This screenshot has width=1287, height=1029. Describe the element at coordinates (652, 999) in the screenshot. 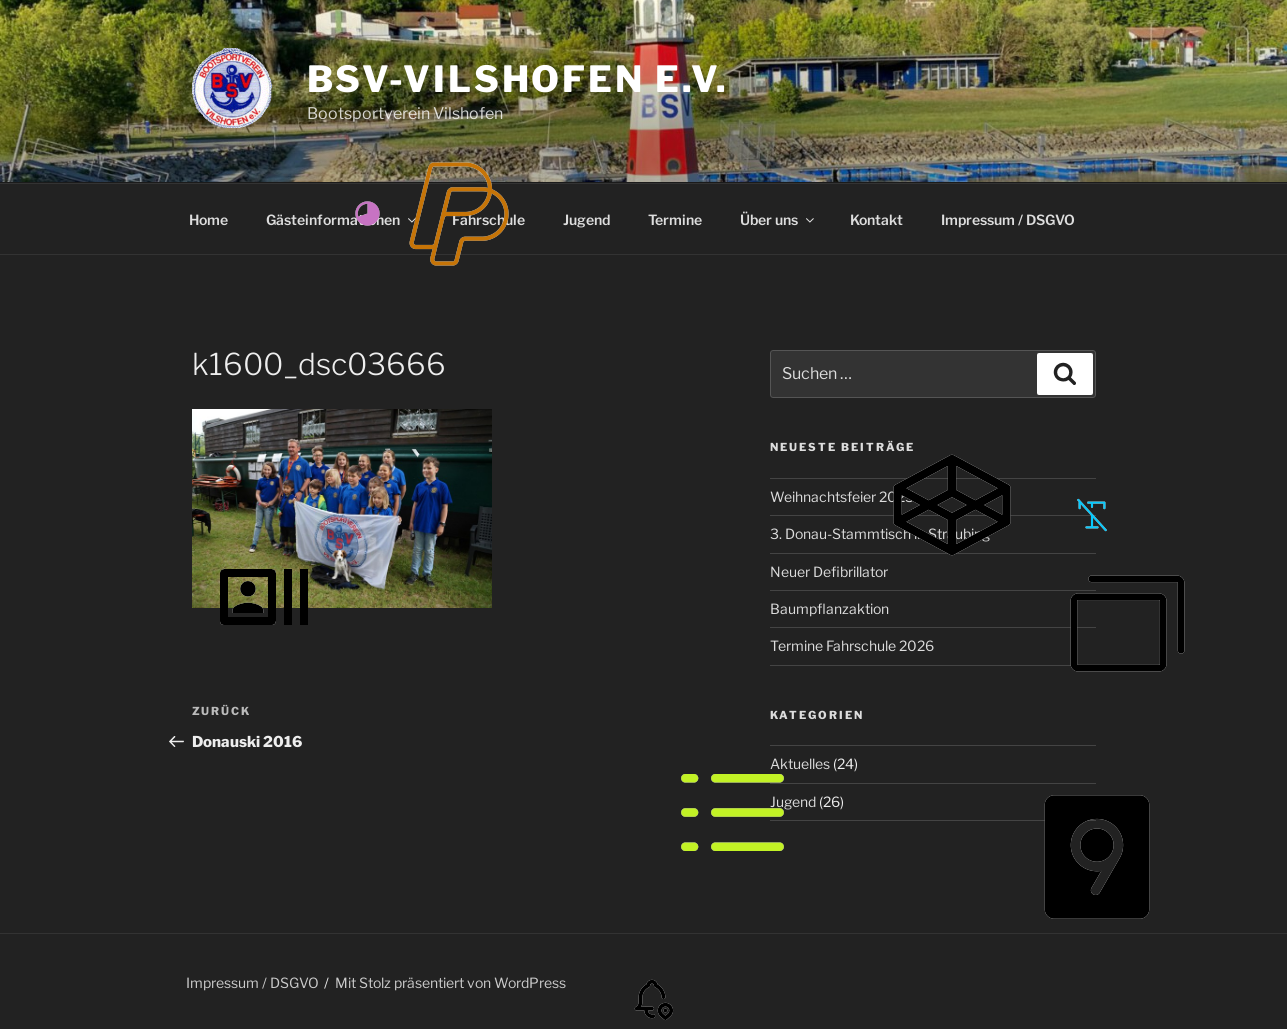

I see `pin a notification to keep it visible` at that location.